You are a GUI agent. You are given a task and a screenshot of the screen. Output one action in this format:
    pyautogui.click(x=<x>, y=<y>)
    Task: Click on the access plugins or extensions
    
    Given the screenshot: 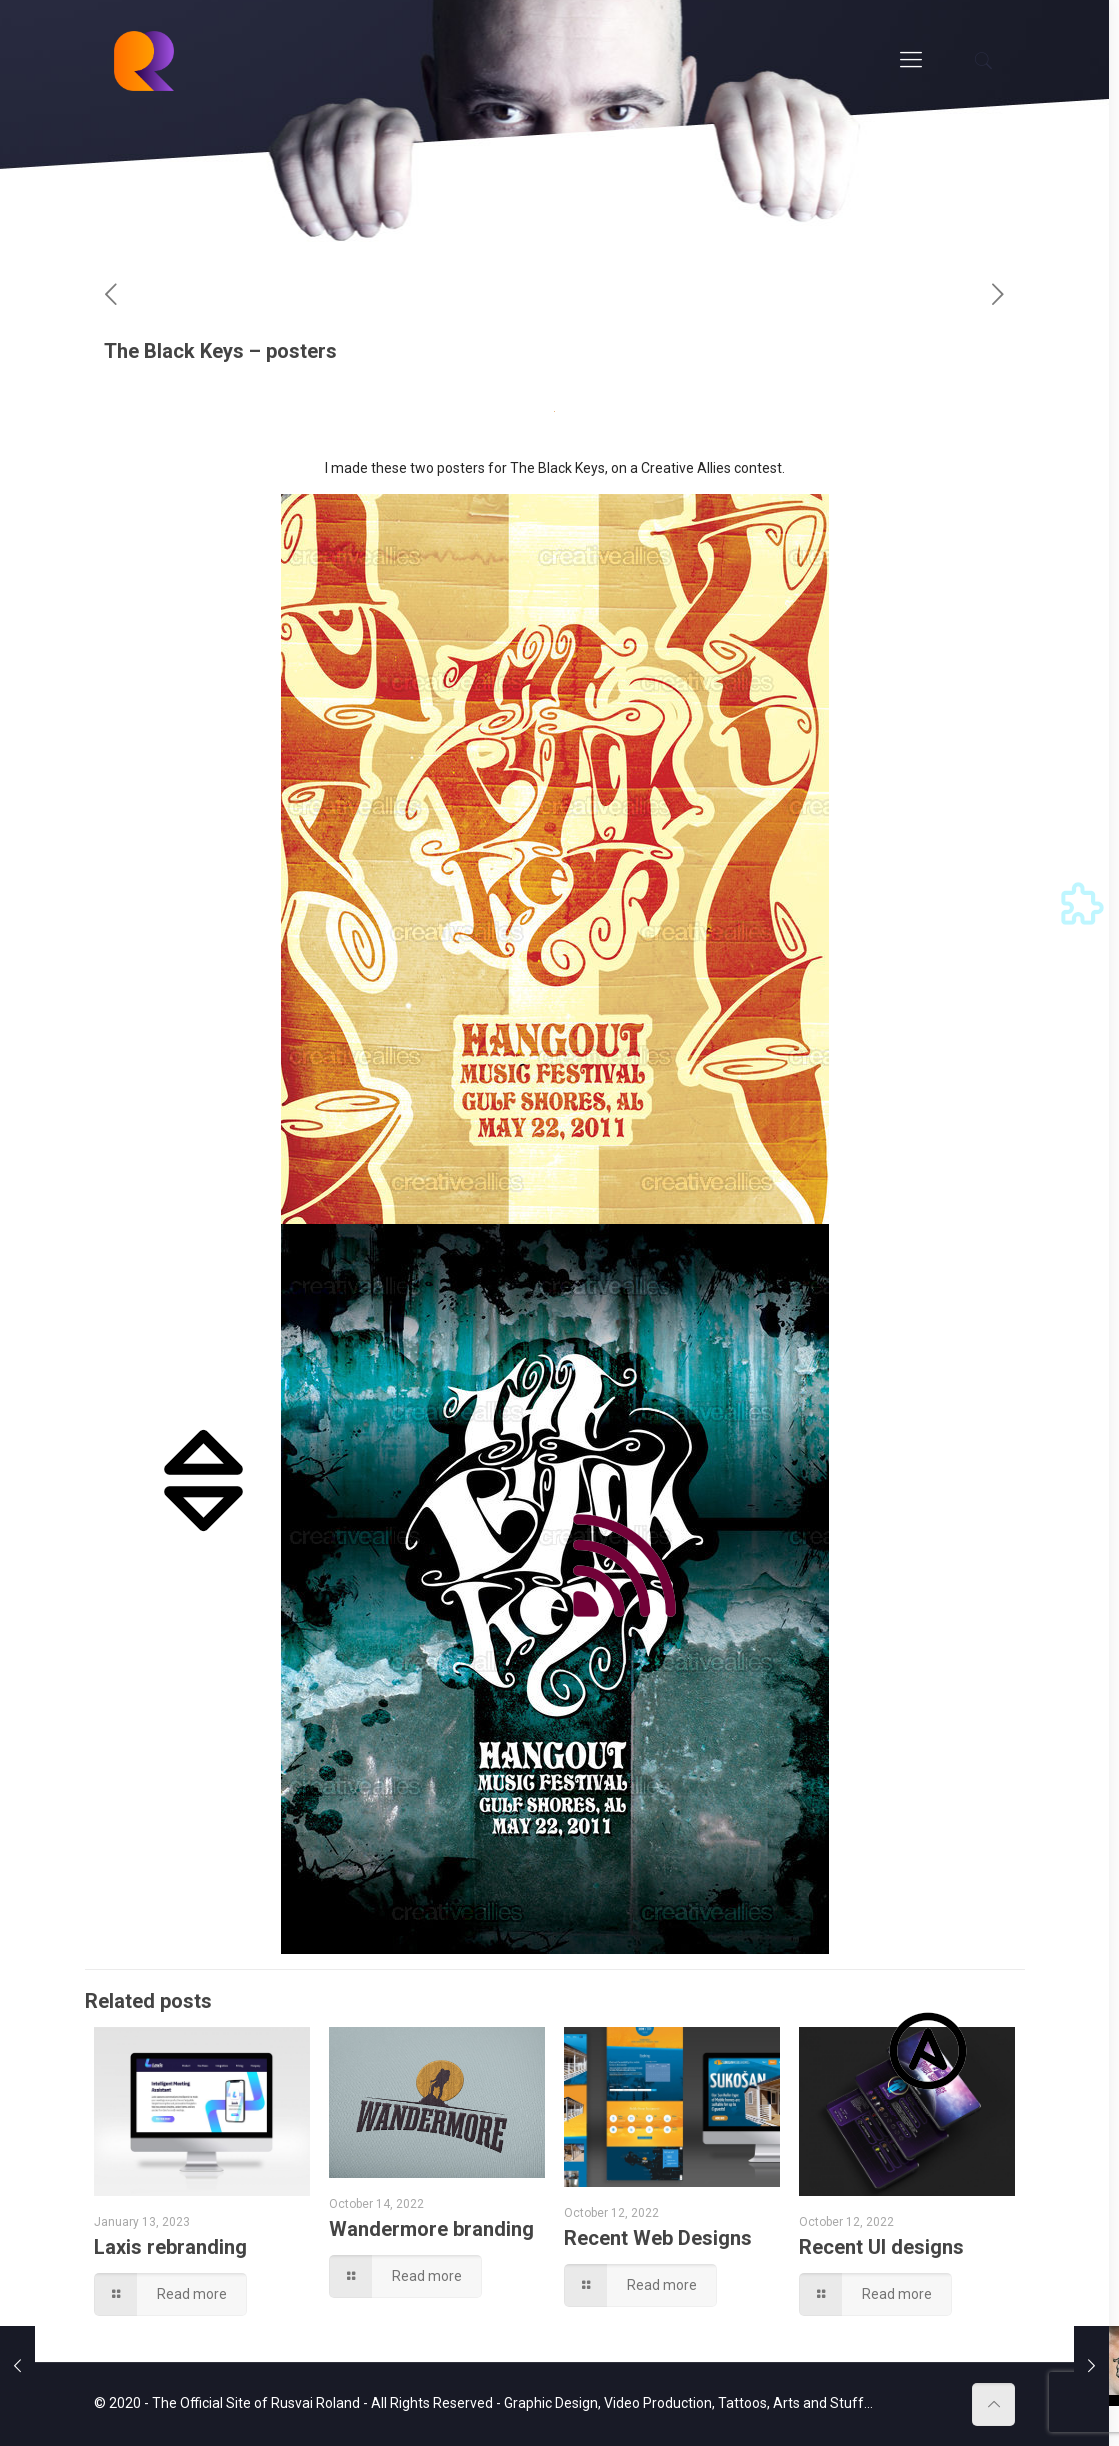 What is the action you would take?
    pyautogui.click(x=1082, y=903)
    